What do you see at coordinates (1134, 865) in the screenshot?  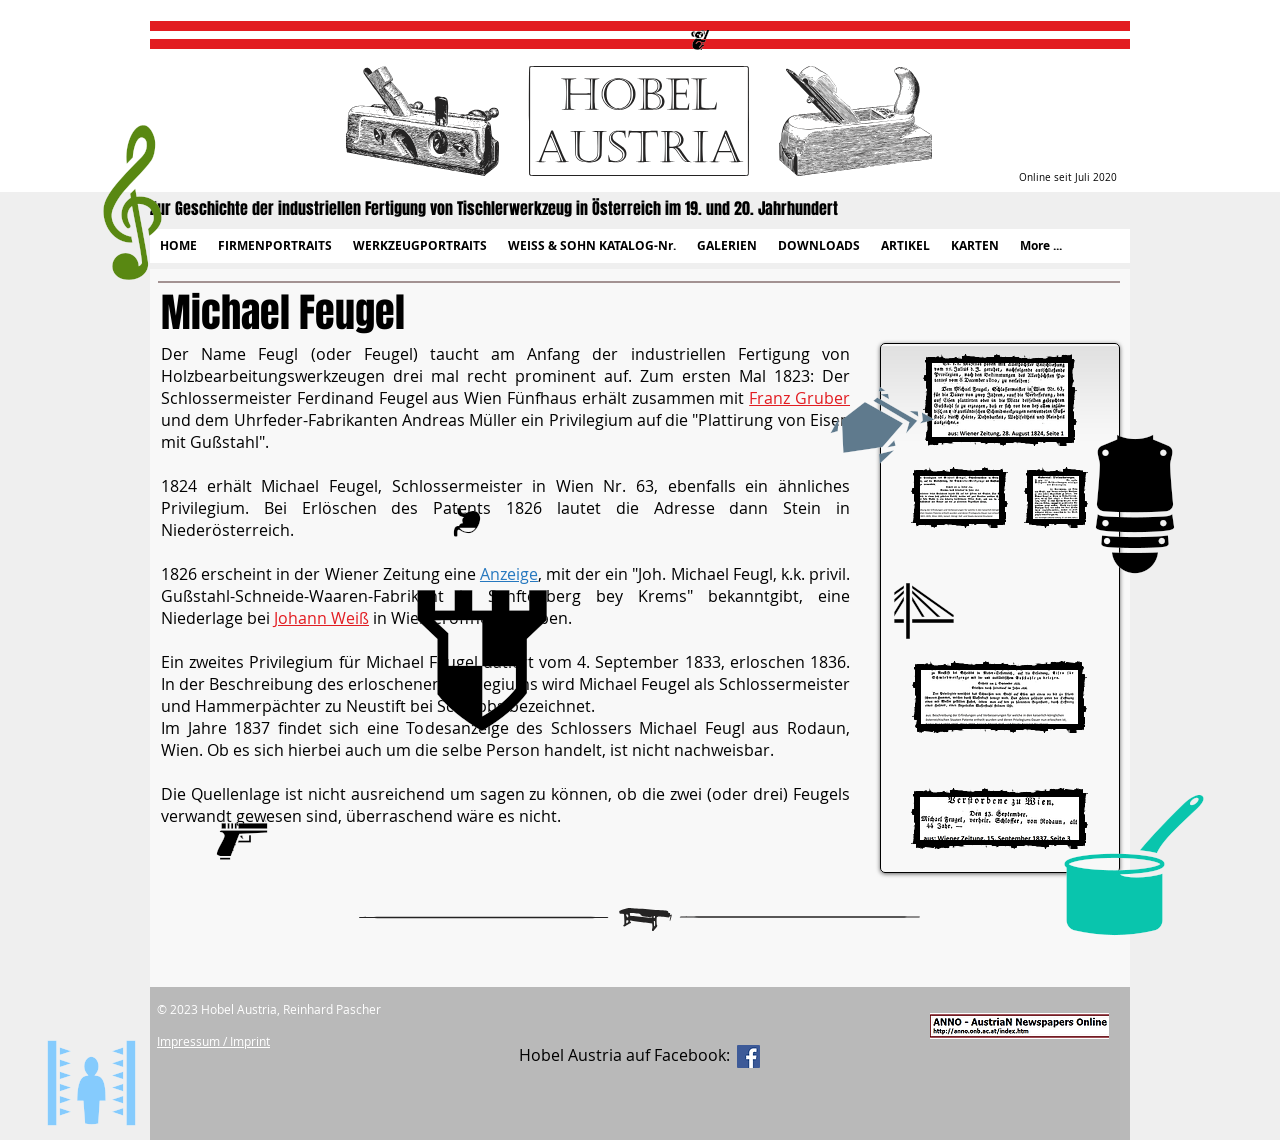 I see `access cooking or recipe features` at bounding box center [1134, 865].